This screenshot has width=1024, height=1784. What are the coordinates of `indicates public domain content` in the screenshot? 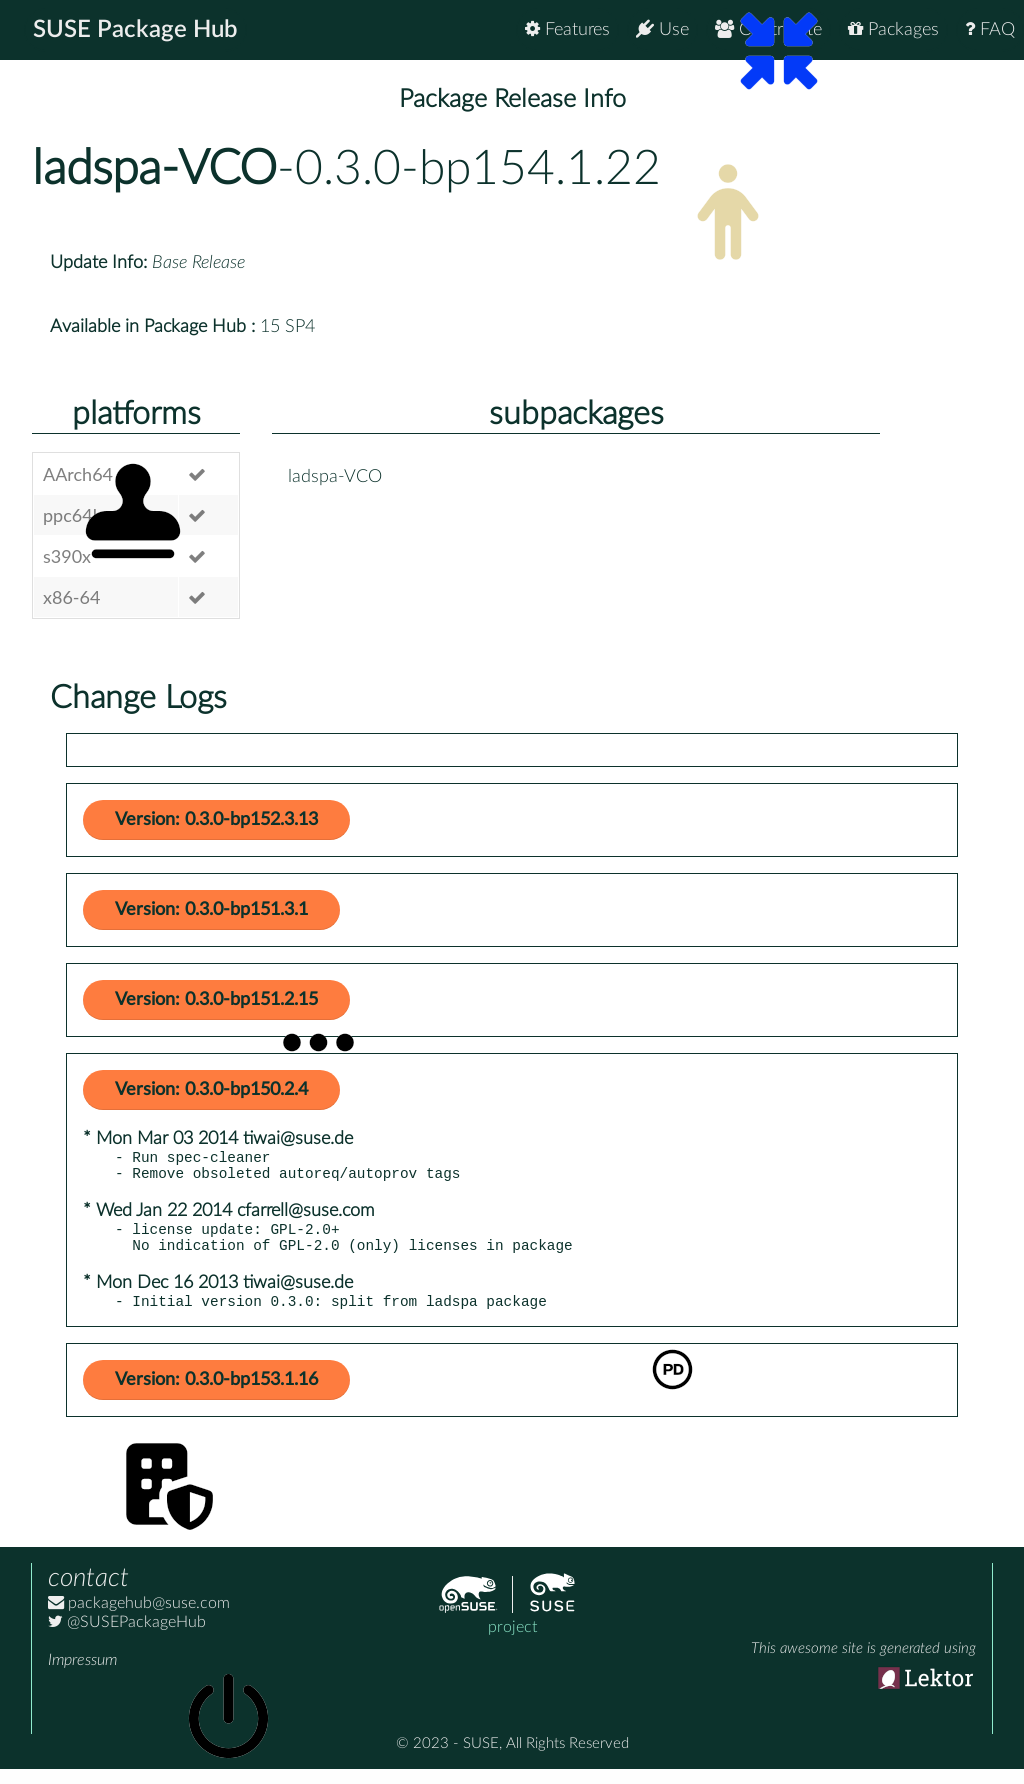 It's located at (672, 1369).